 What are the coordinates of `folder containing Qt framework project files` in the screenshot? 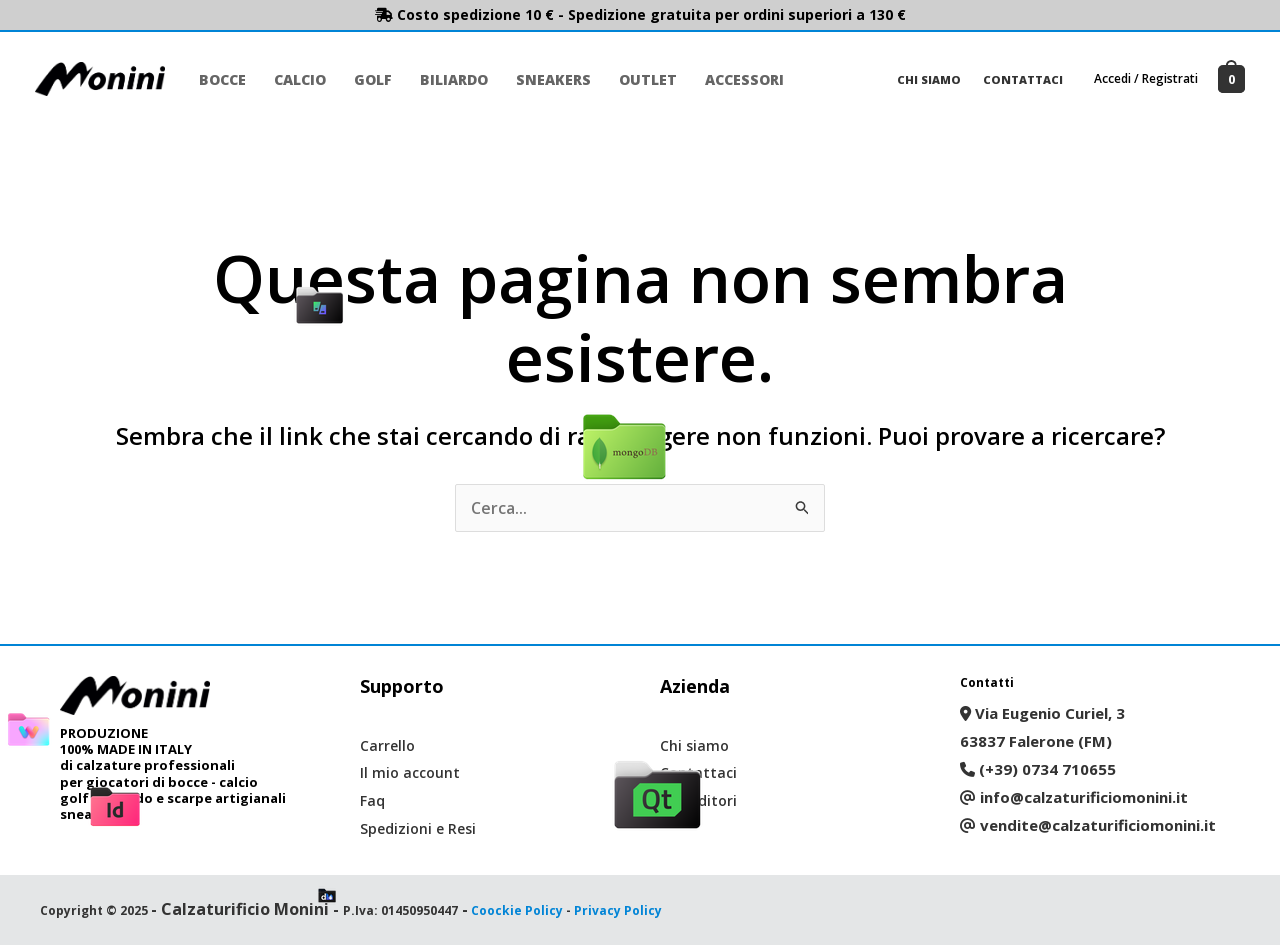 It's located at (657, 797).